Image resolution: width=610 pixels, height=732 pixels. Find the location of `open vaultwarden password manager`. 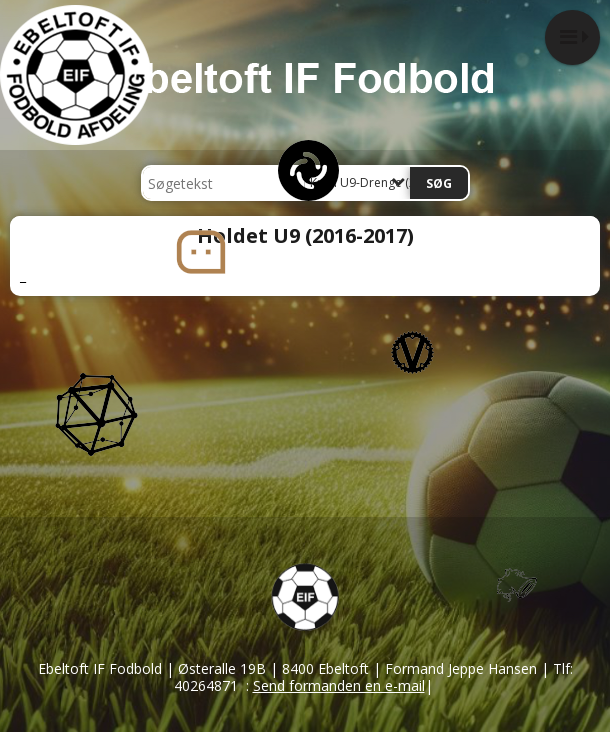

open vaultwarden password manager is located at coordinates (412, 352).